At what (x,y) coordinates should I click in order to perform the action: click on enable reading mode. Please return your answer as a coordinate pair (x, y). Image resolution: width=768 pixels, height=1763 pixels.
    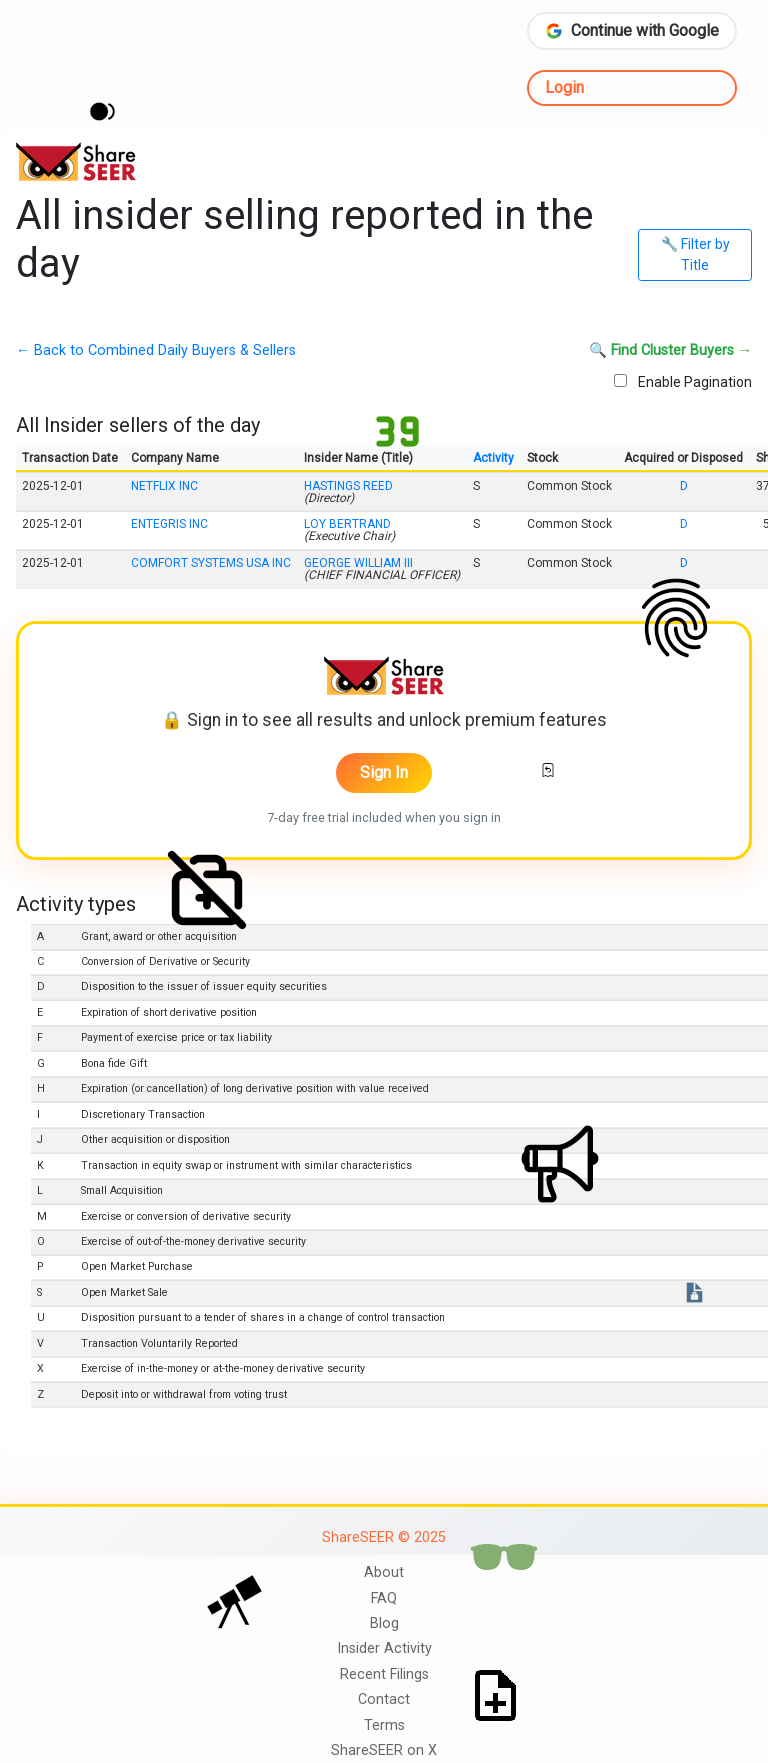
    Looking at the image, I should click on (504, 1557).